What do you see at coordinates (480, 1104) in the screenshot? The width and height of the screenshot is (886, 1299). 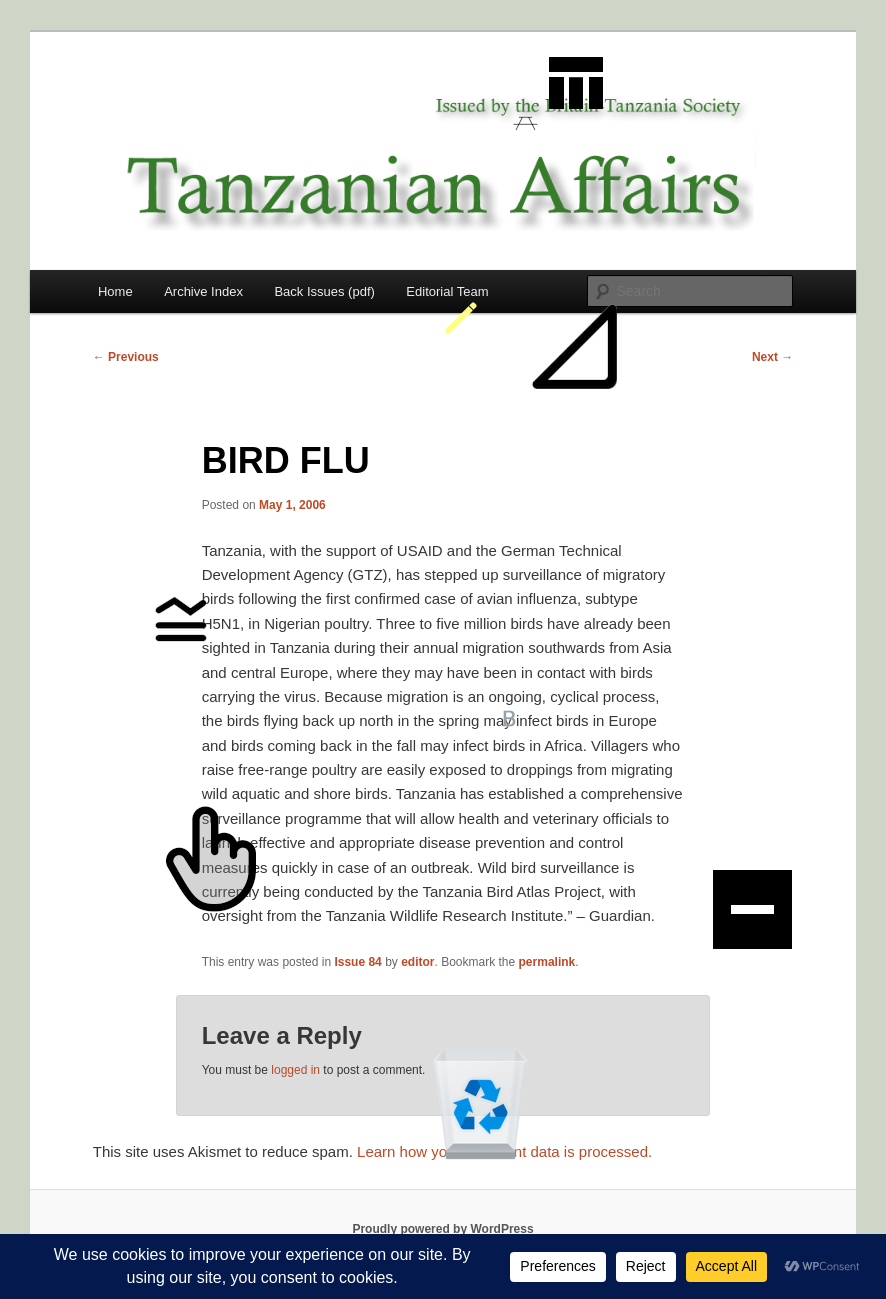 I see `empty recycle bin with no deleted items` at bounding box center [480, 1104].